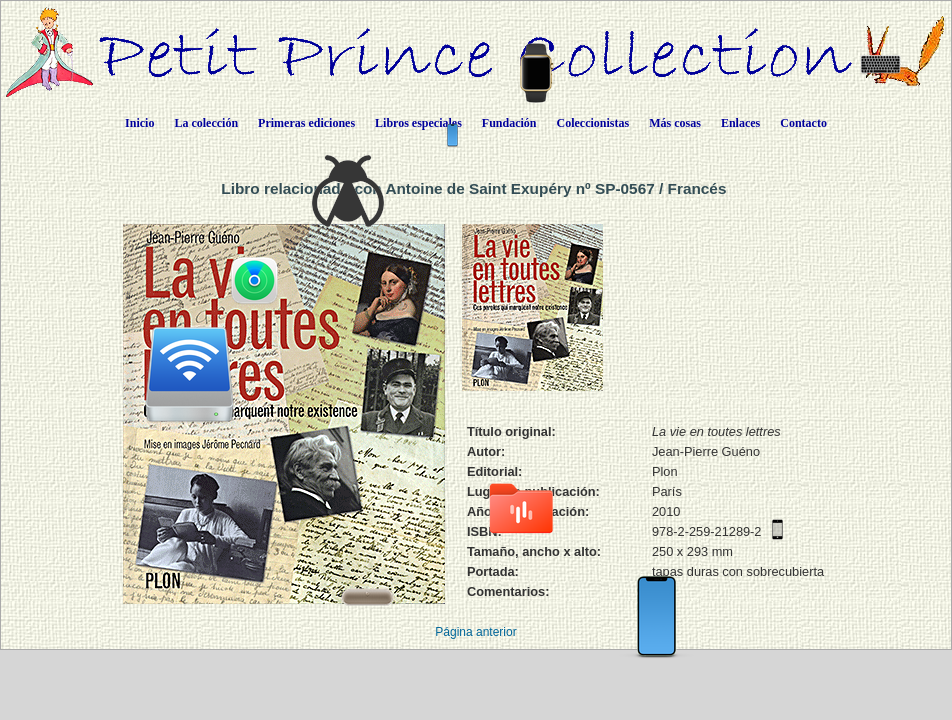 The image size is (952, 720). Describe the element at coordinates (189, 376) in the screenshot. I see `access wireless network storage` at that location.